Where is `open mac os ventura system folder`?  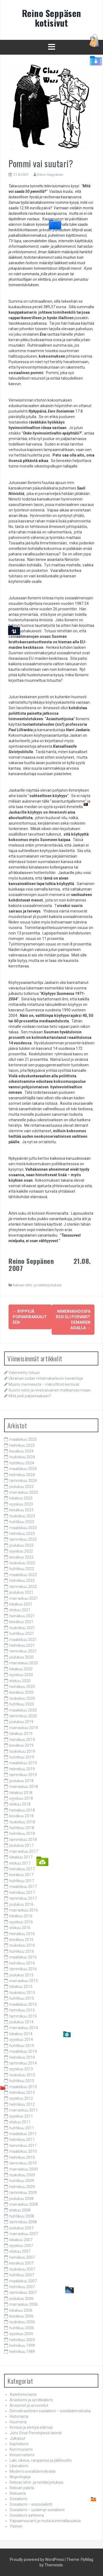
open mac os ventura system folder is located at coordinates (93, 2499).